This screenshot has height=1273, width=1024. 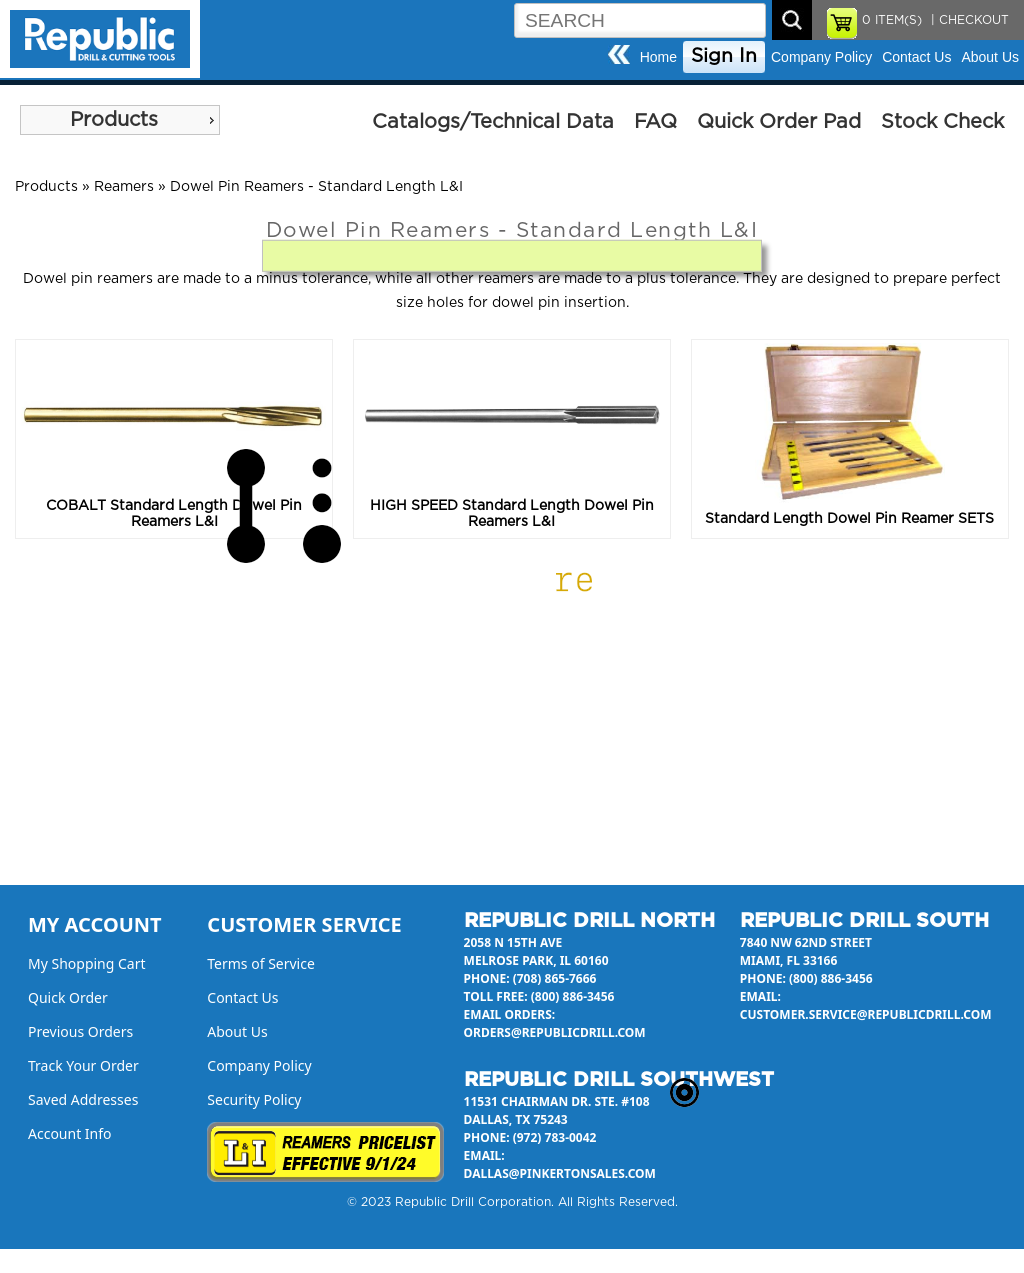 What do you see at coordinates (684, 1092) in the screenshot?
I see `enable focus or do not disturb mode` at bounding box center [684, 1092].